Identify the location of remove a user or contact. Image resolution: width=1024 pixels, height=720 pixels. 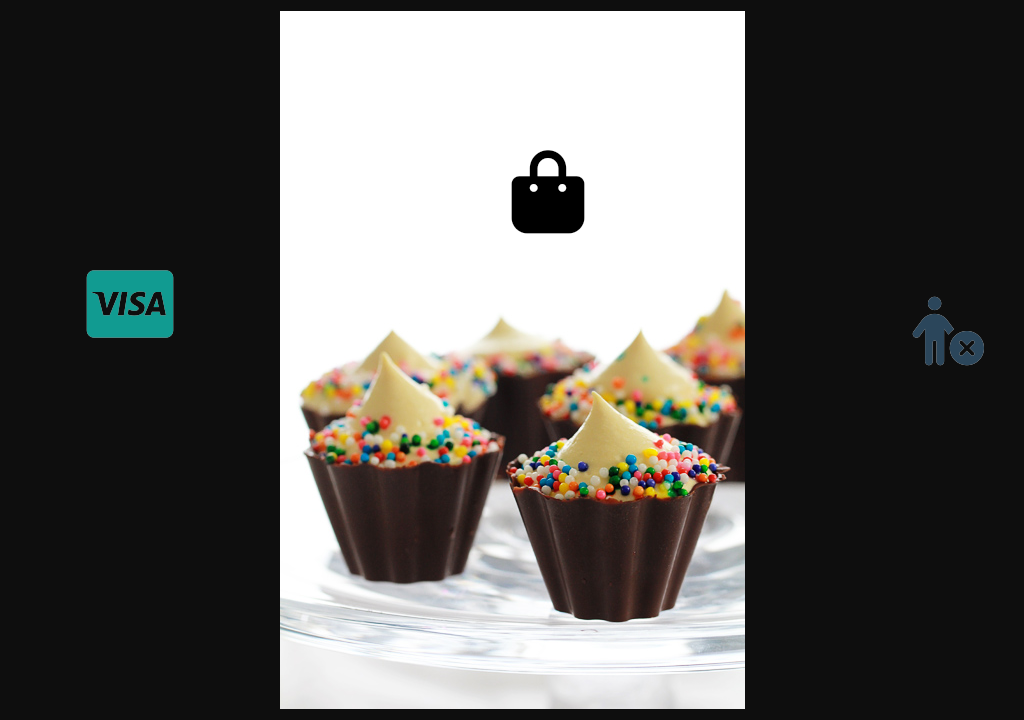
(946, 331).